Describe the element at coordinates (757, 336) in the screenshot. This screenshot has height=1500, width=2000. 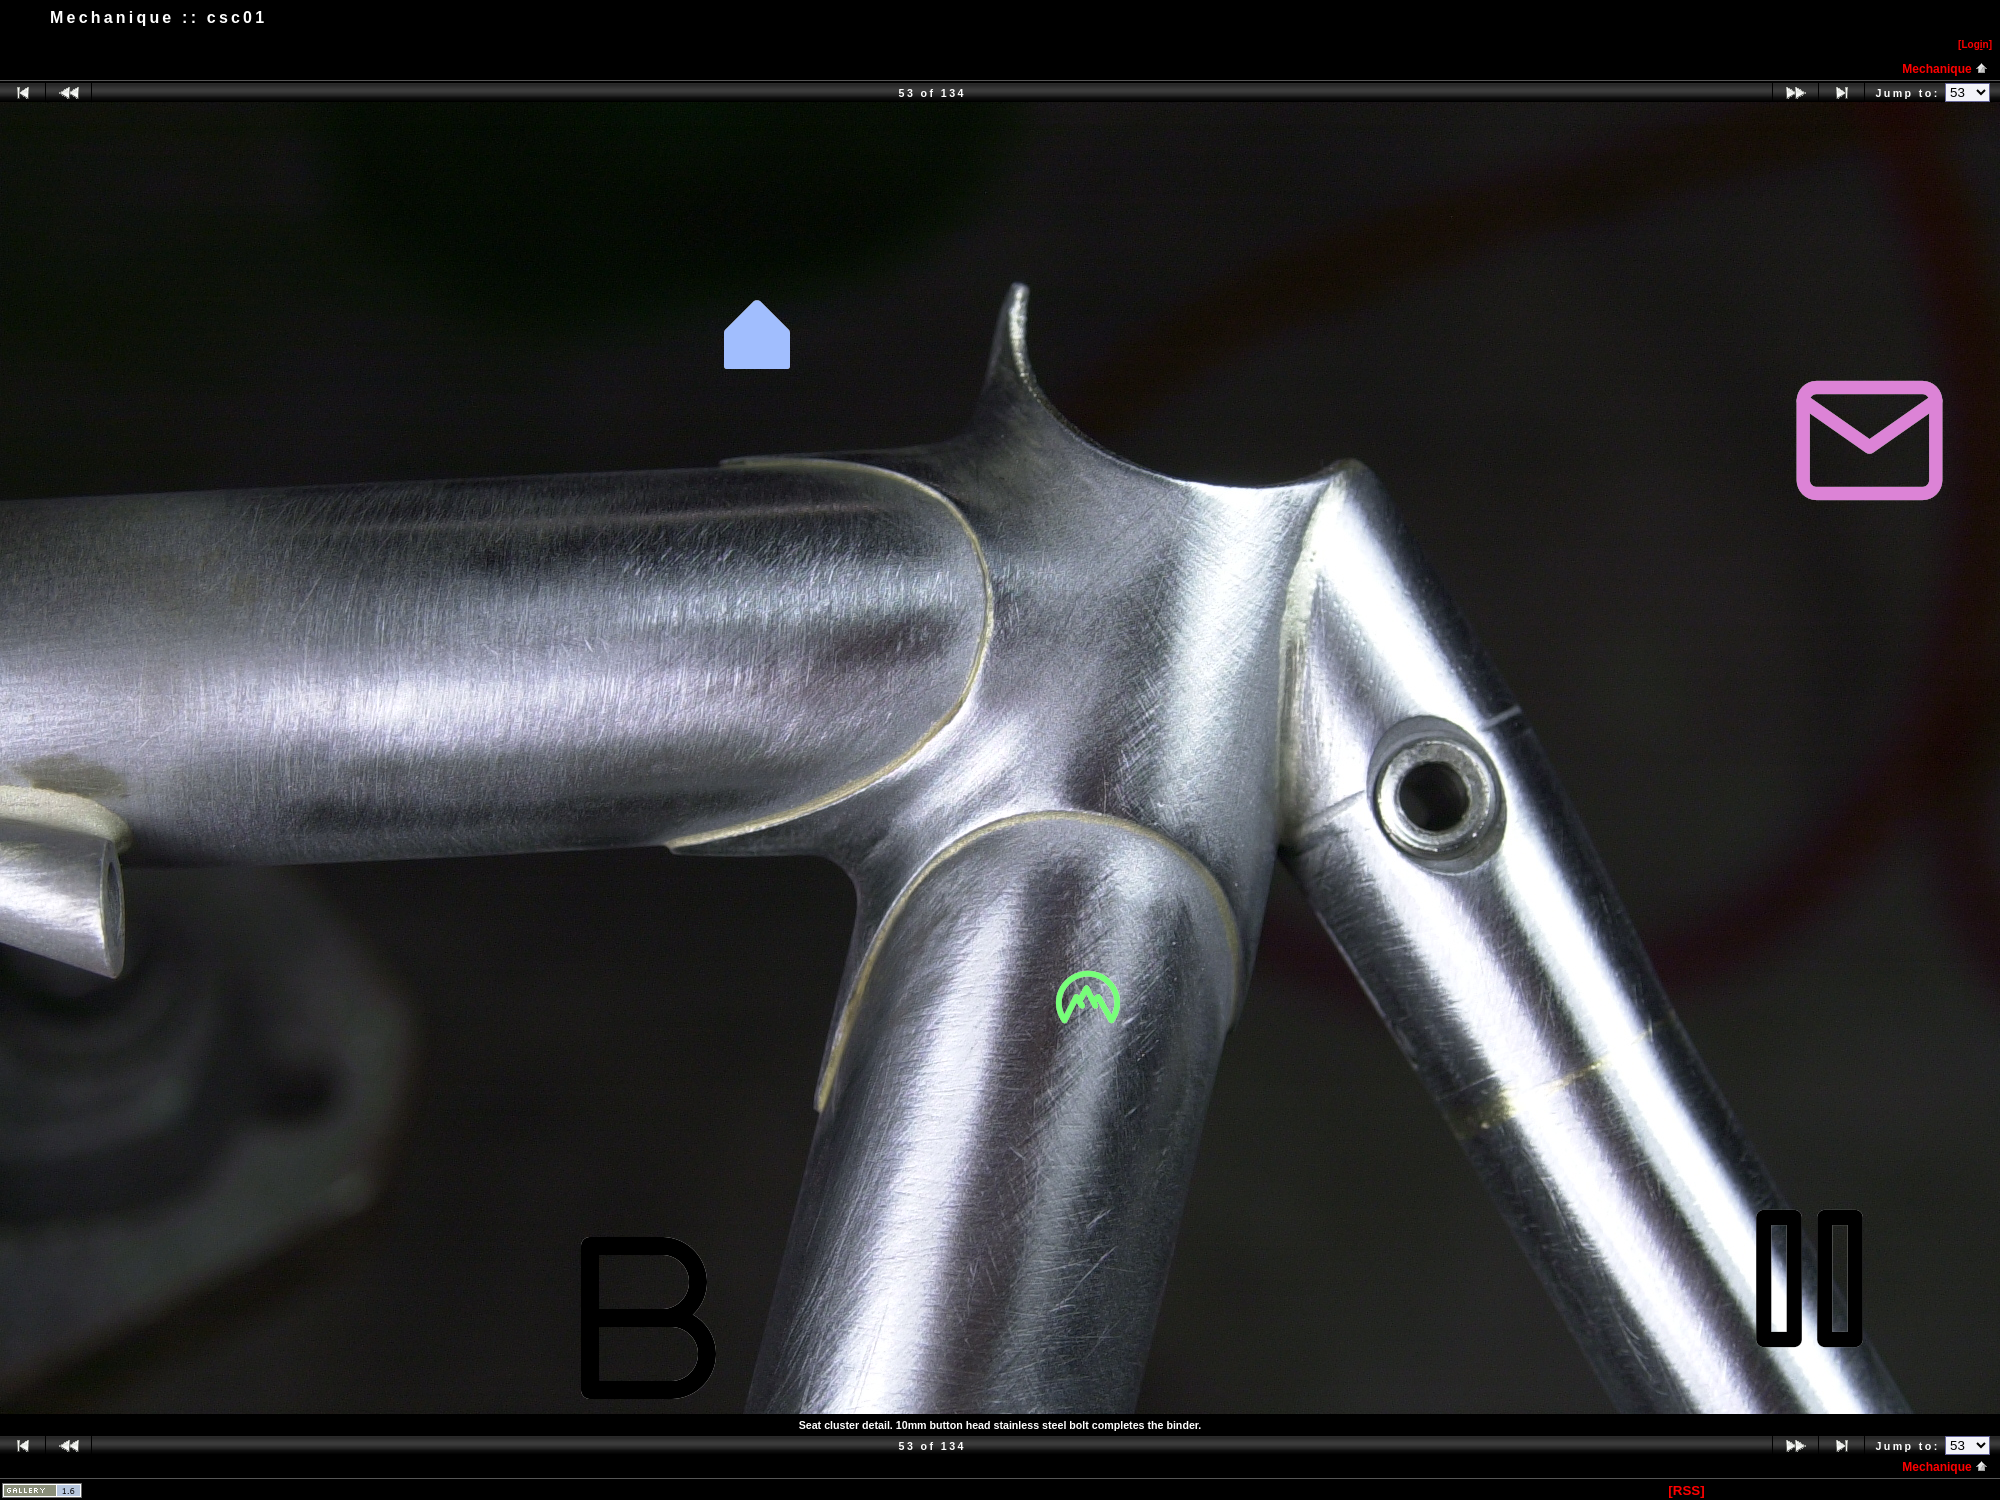
I see `navigate to home screen` at that location.